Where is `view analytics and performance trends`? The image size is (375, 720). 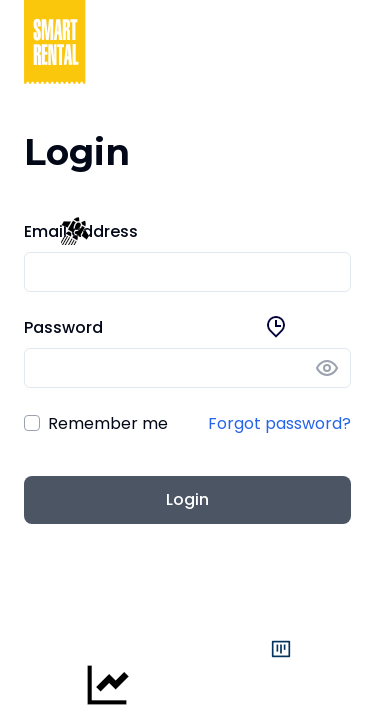
view analytics and performance trends is located at coordinates (107, 685).